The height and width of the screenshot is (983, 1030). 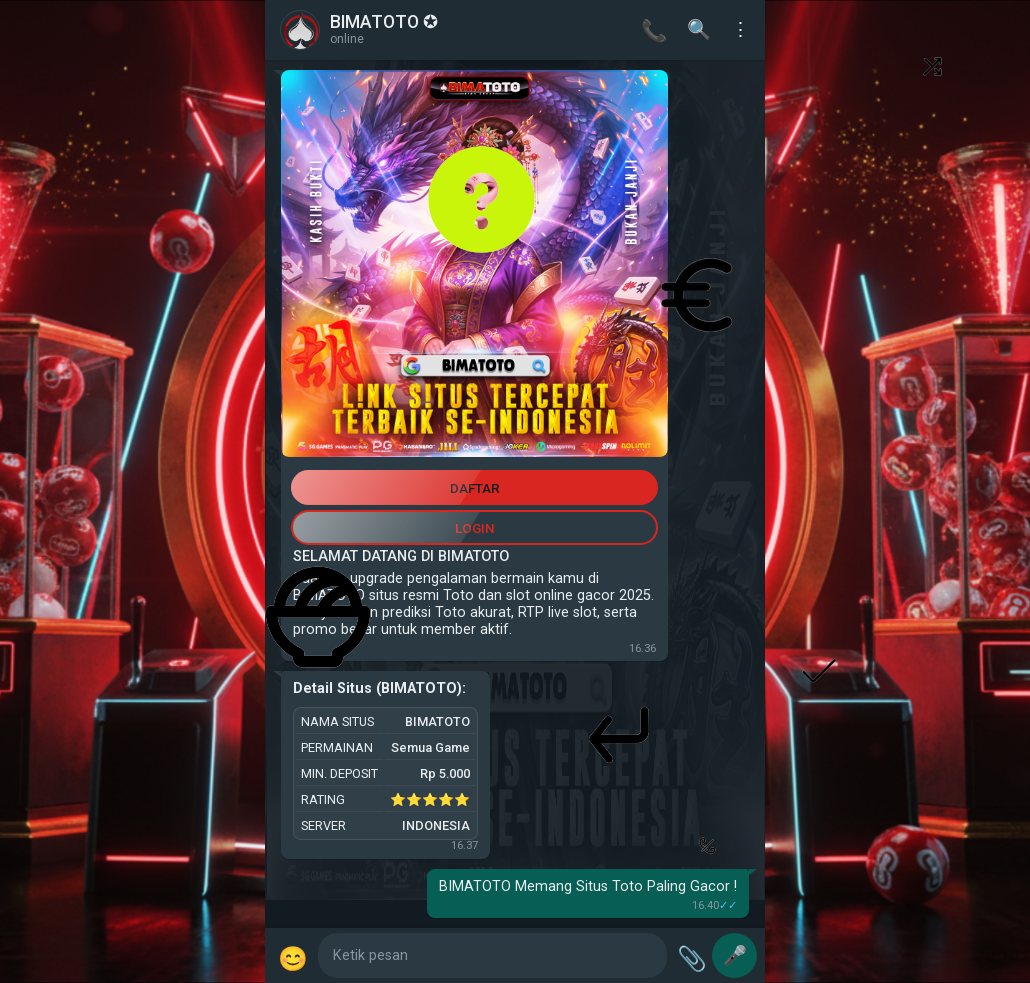 What do you see at coordinates (932, 66) in the screenshot?
I see `shuffle playlist or queue order` at bounding box center [932, 66].